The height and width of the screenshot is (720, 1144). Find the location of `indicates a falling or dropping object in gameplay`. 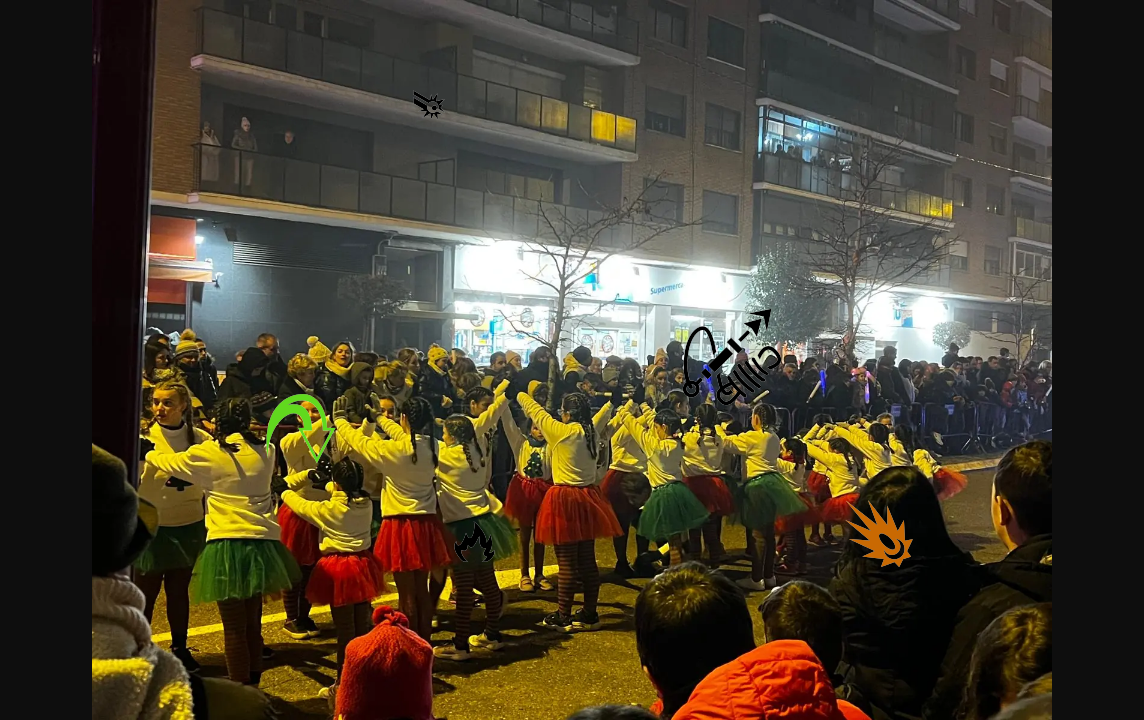

indicates a falling or dropping object in gameplay is located at coordinates (878, 533).